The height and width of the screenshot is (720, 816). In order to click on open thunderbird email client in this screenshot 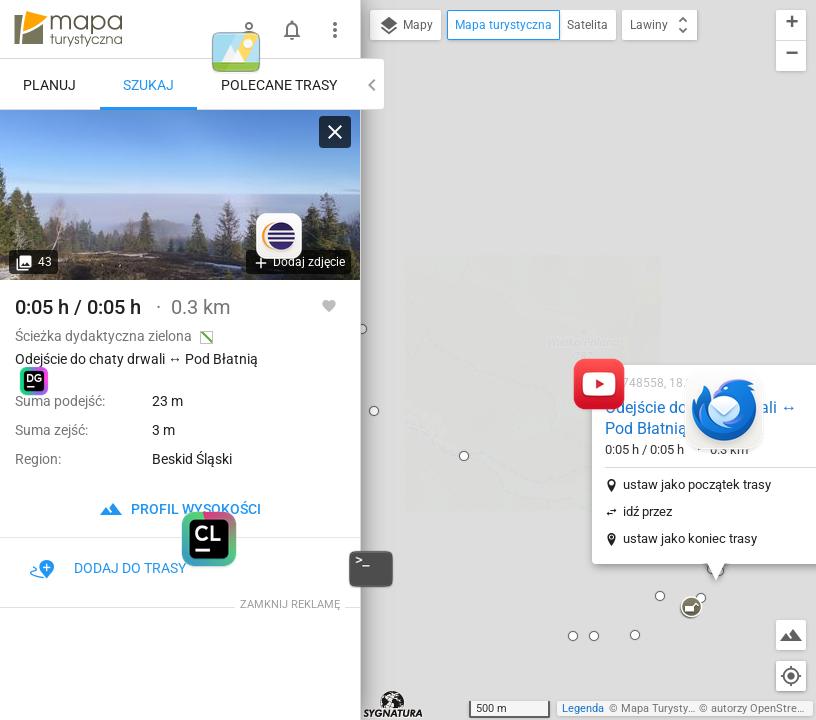, I will do `click(724, 410)`.